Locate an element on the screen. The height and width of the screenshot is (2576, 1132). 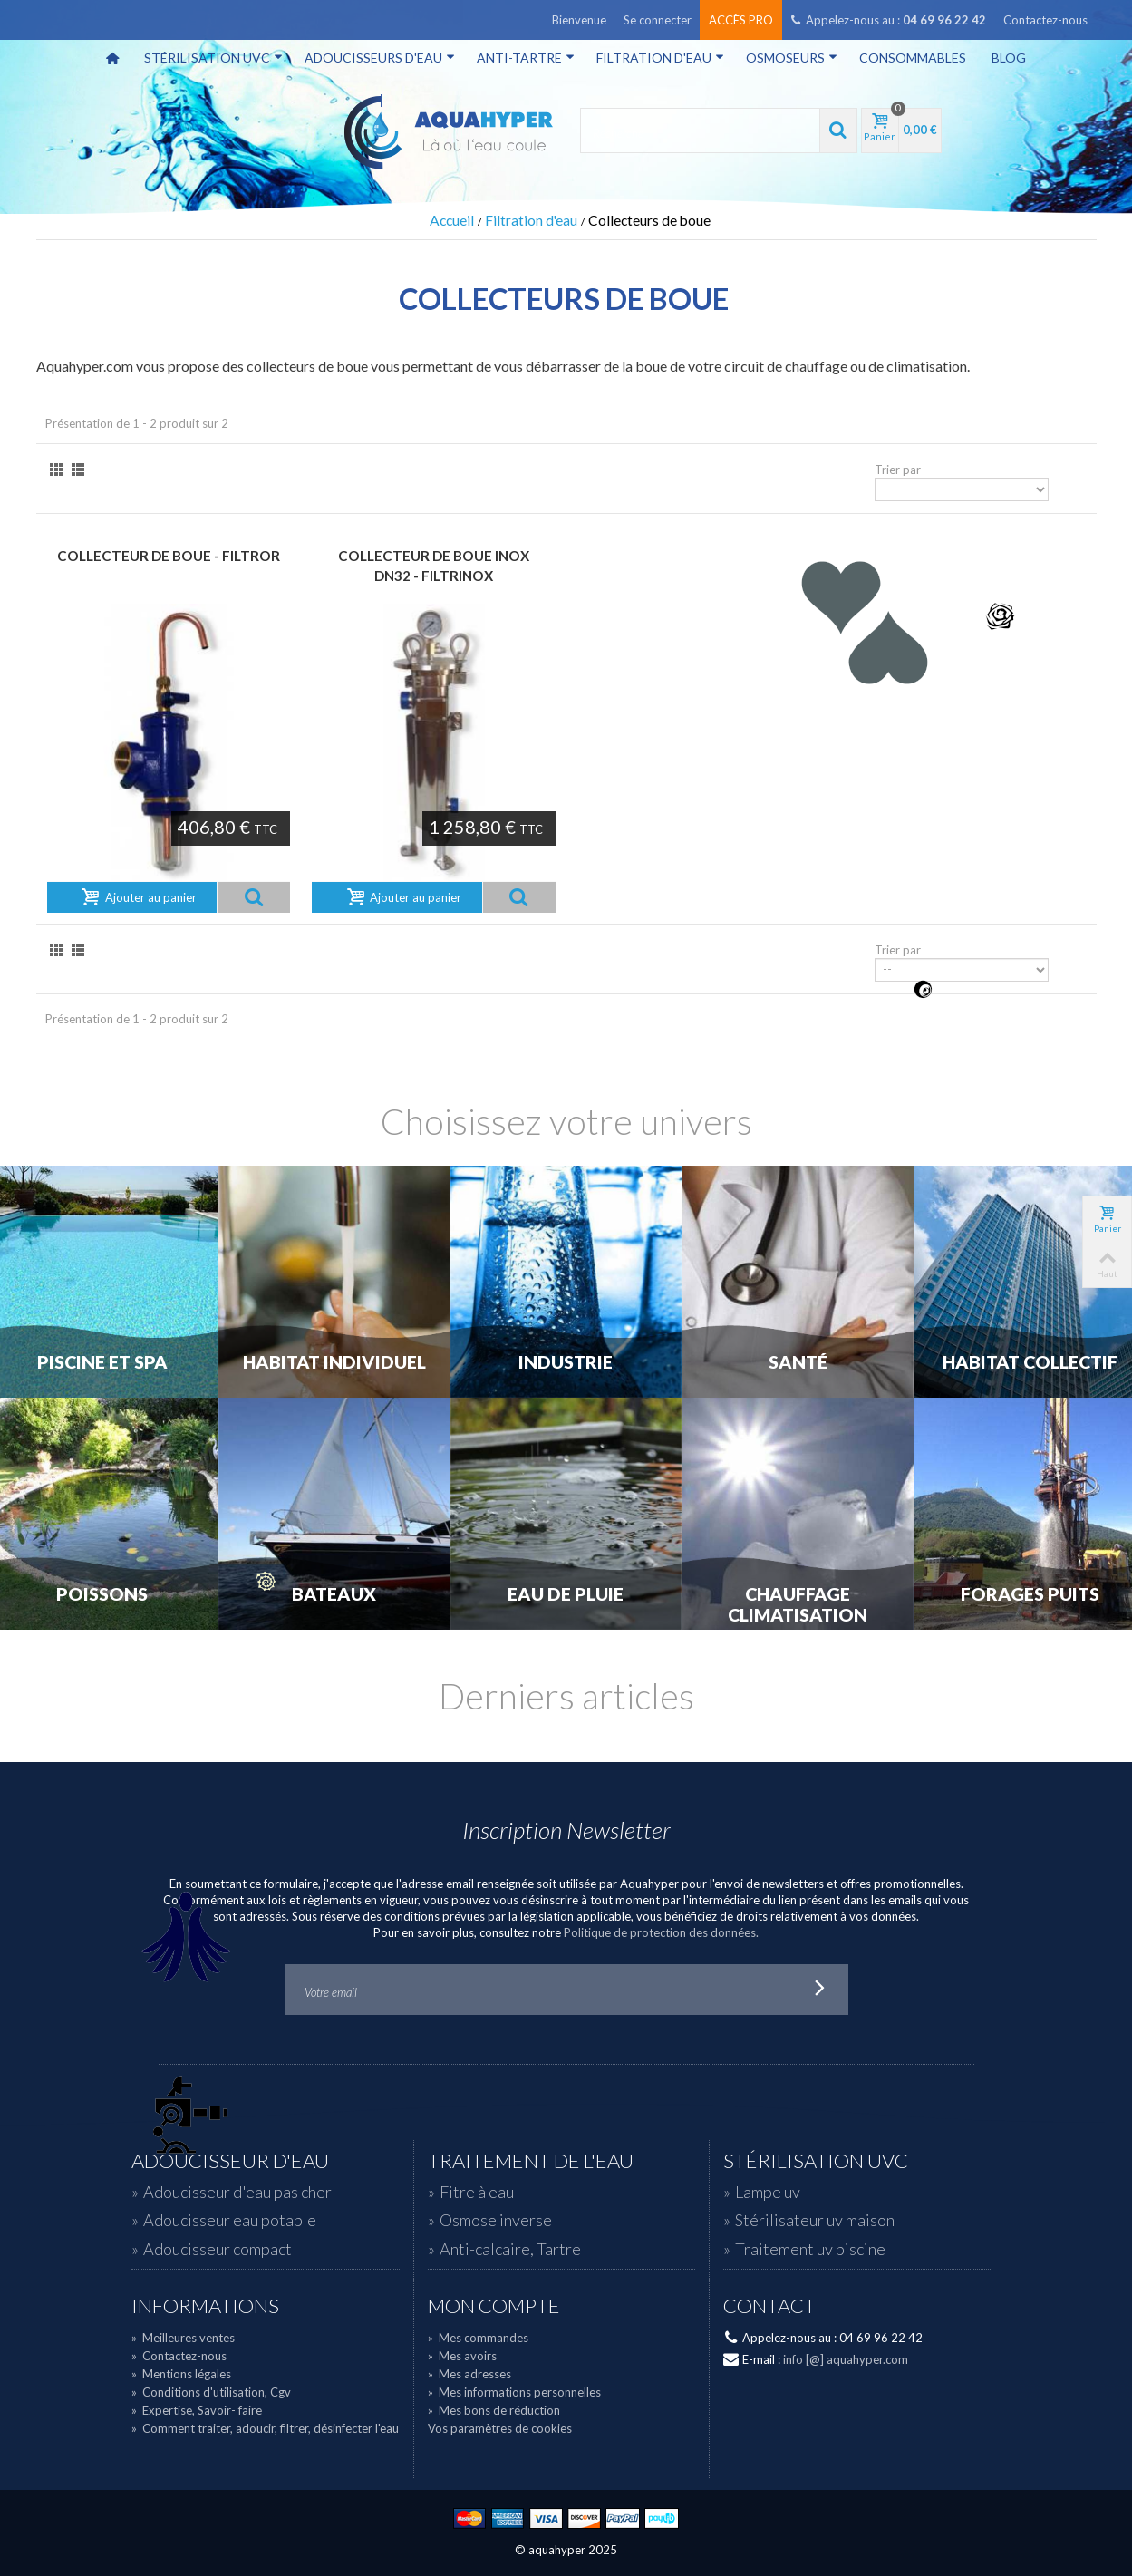
indicates empty state or no results found is located at coordinates (1000, 615).